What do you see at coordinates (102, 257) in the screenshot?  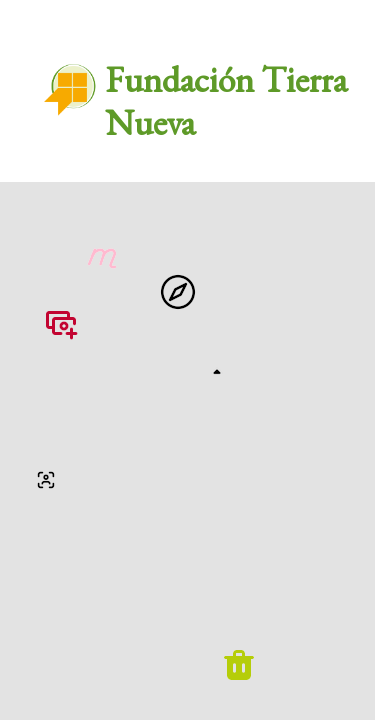 I see `open the Meetup app` at bounding box center [102, 257].